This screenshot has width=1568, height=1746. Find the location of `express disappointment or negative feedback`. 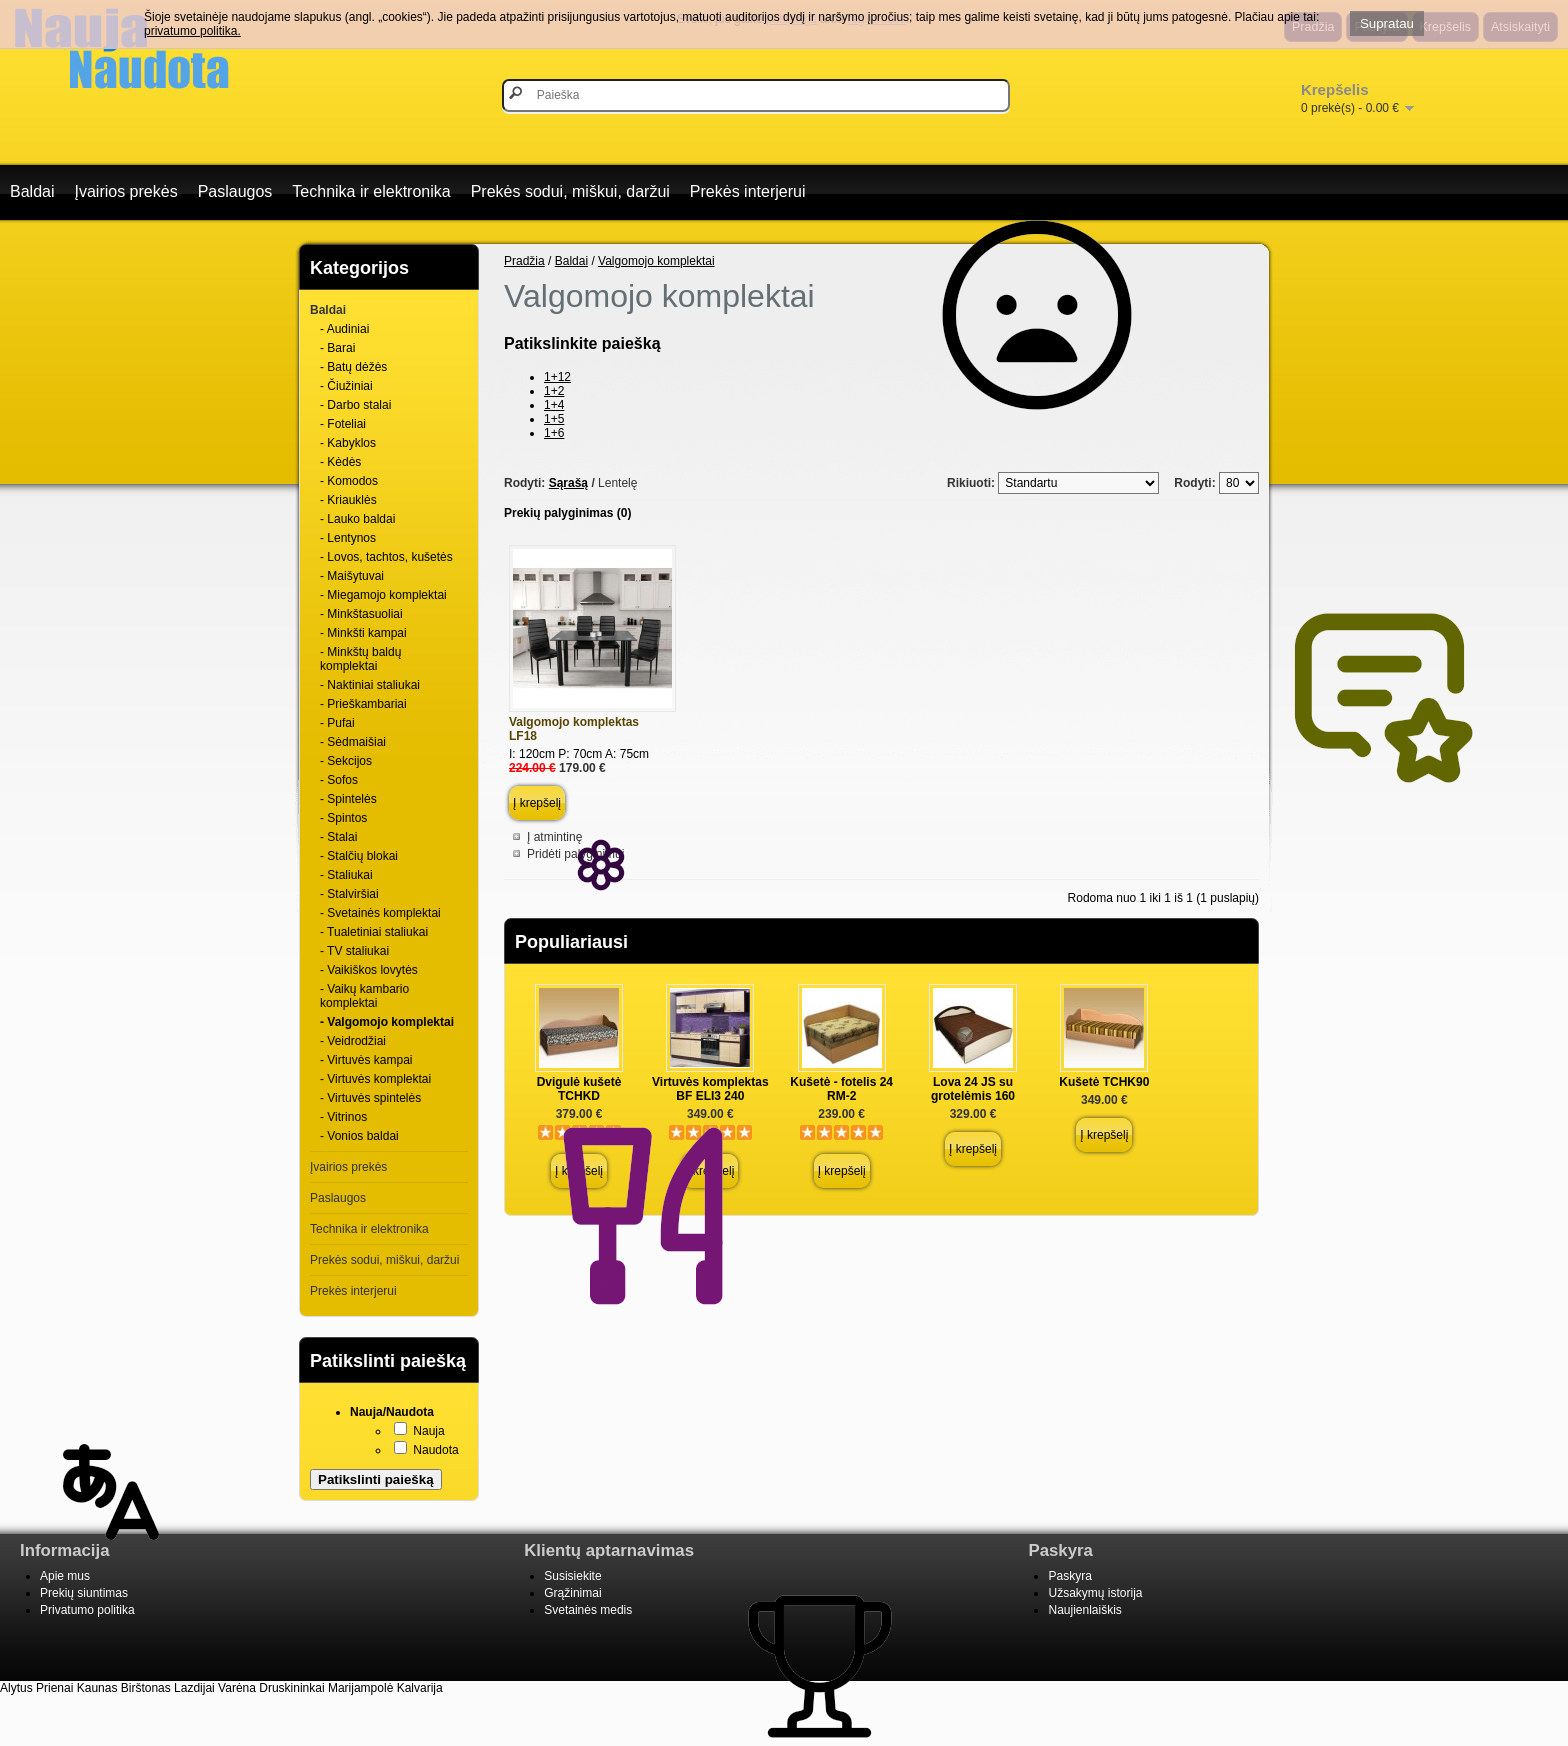

express disappointment or negative feedback is located at coordinates (1037, 315).